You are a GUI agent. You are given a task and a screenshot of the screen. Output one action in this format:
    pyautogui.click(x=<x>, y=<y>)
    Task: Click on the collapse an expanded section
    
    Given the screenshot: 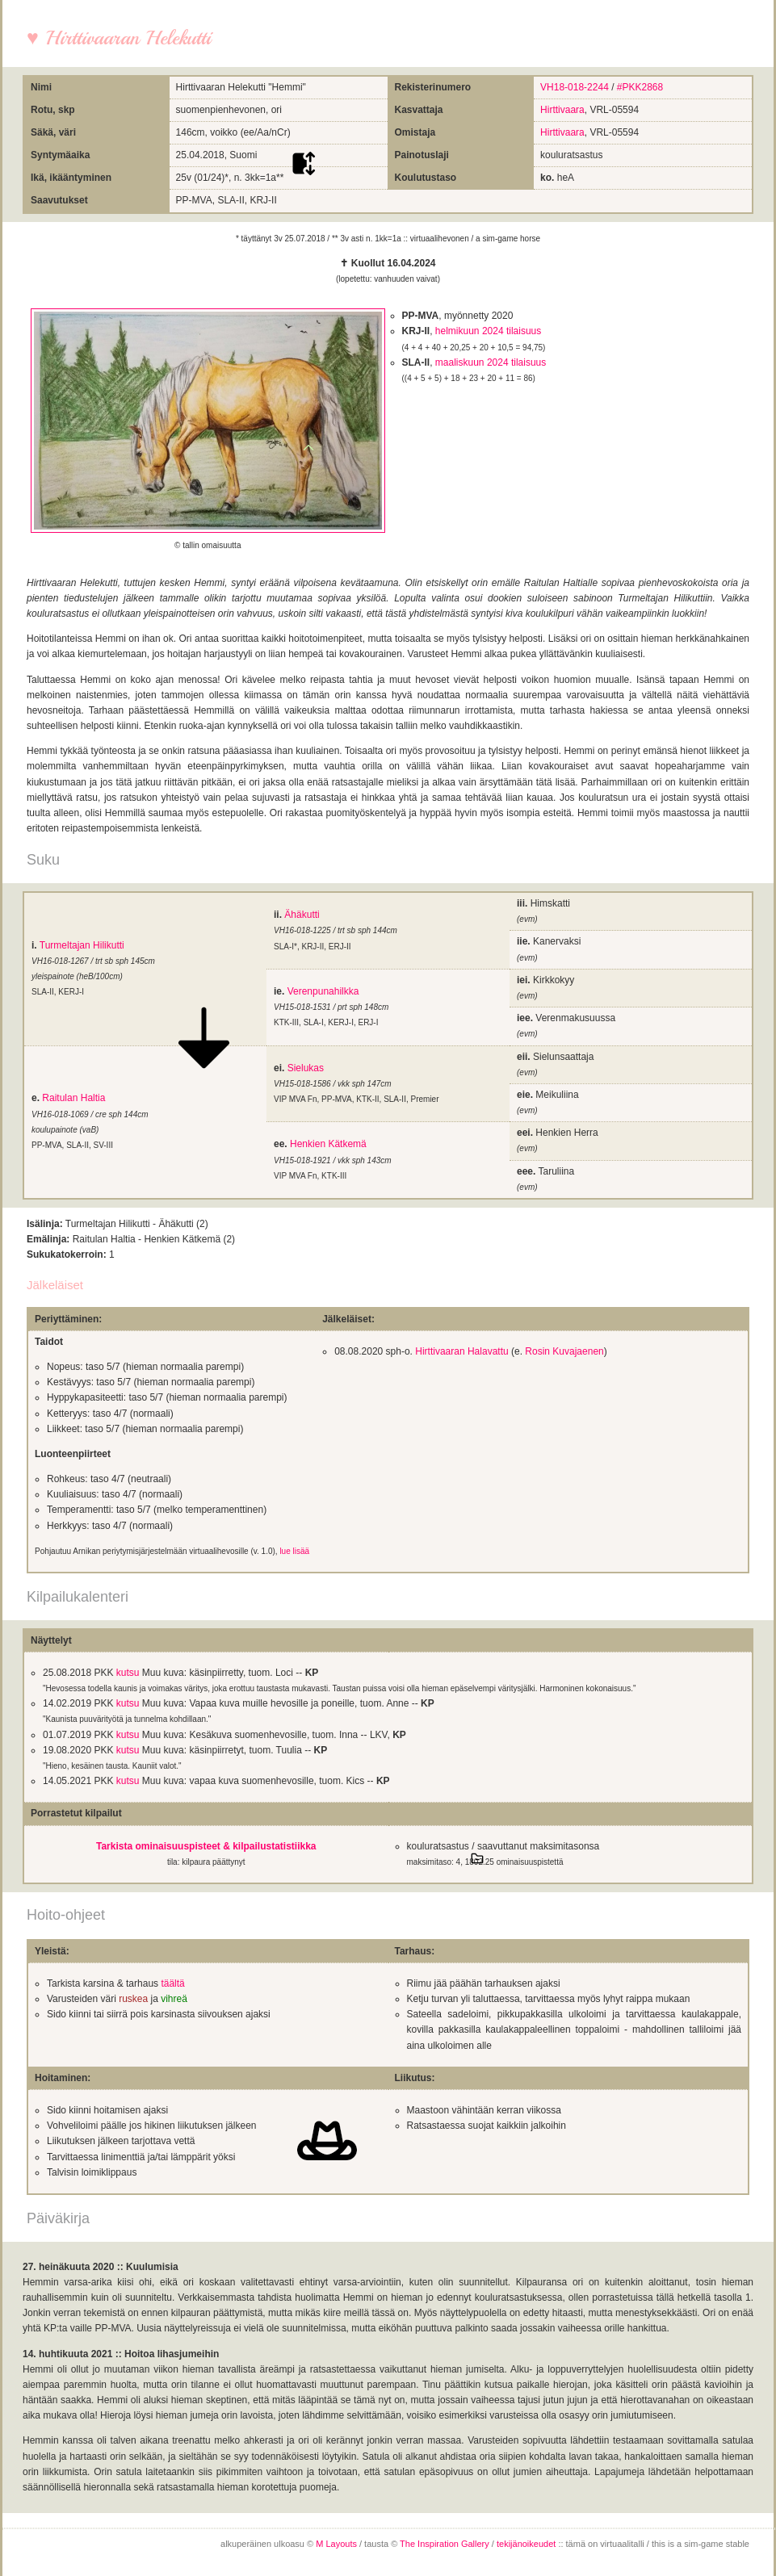 What is the action you would take?
    pyautogui.click(x=308, y=448)
    